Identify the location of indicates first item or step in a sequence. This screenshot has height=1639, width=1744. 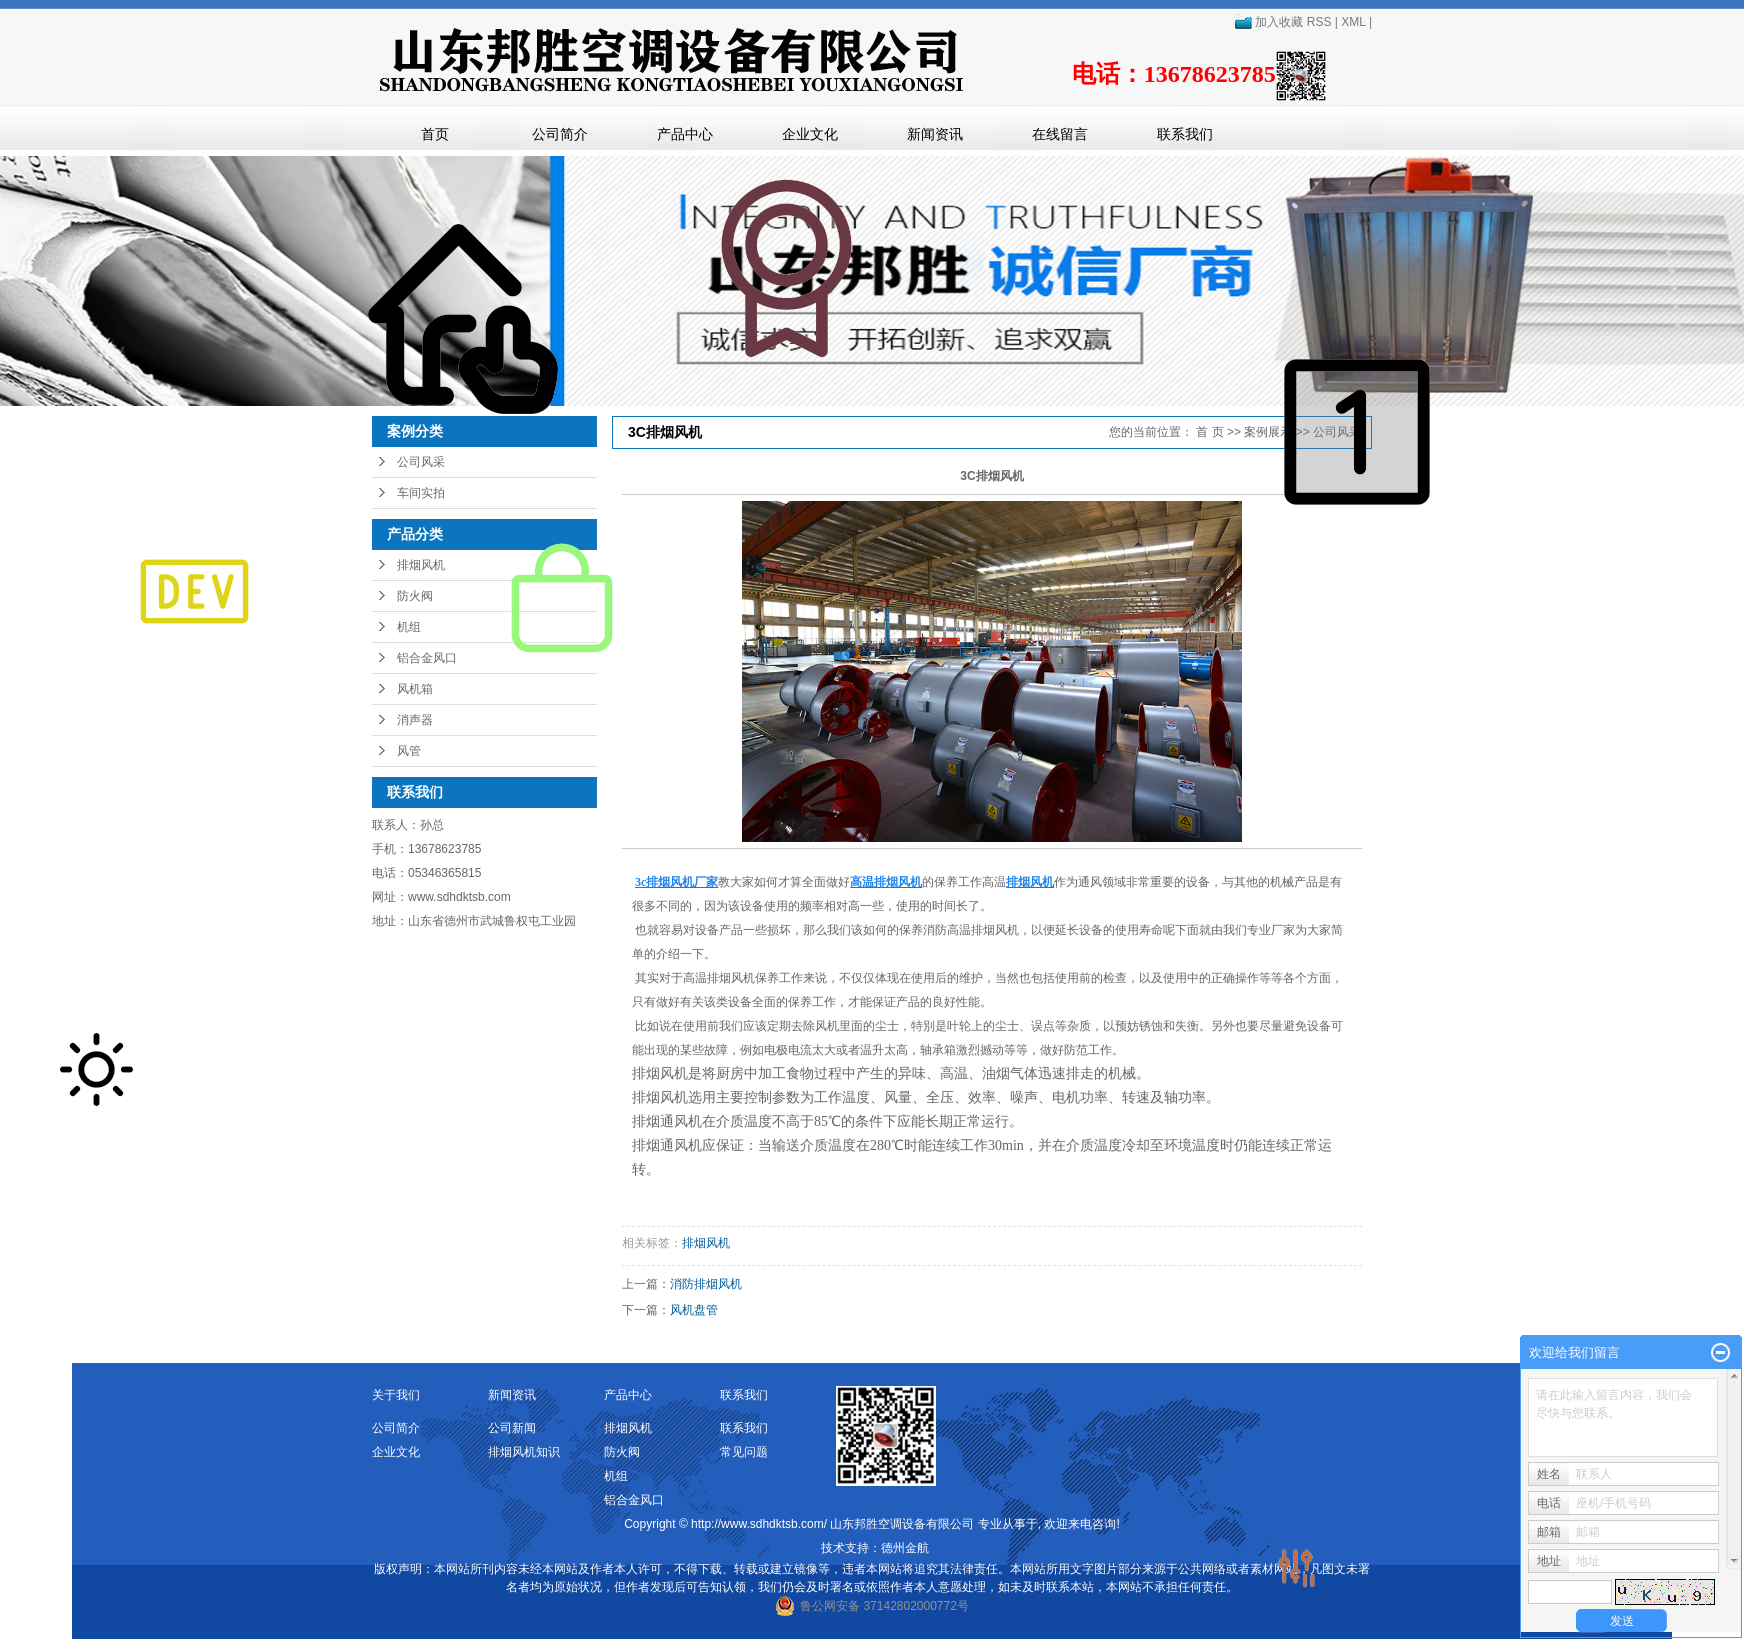
(1357, 432).